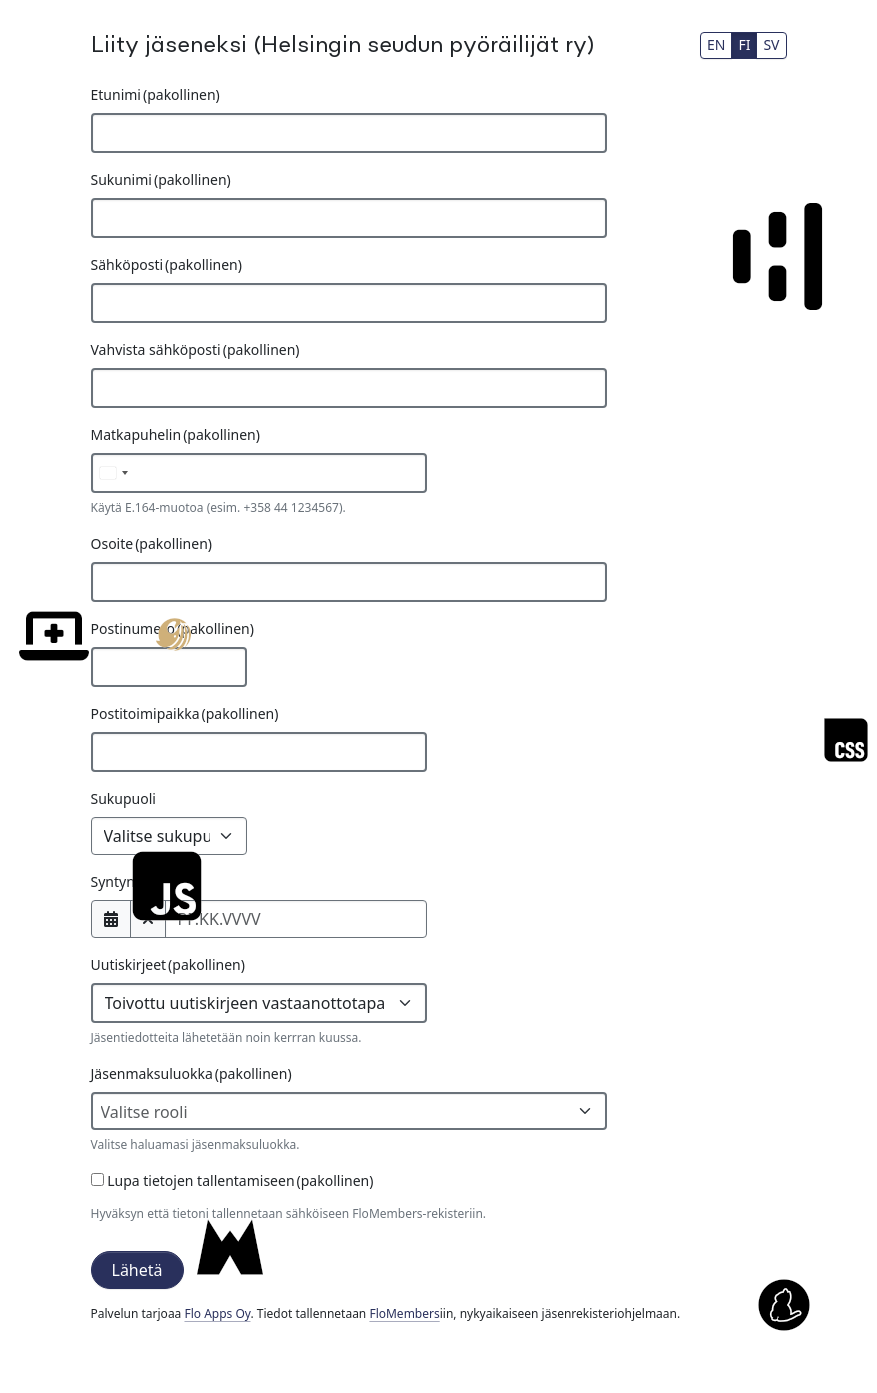 The height and width of the screenshot is (1393, 877). What do you see at coordinates (173, 634) in the screenshot?
I see `sonar brand logo` at bounding box center [173, 634].